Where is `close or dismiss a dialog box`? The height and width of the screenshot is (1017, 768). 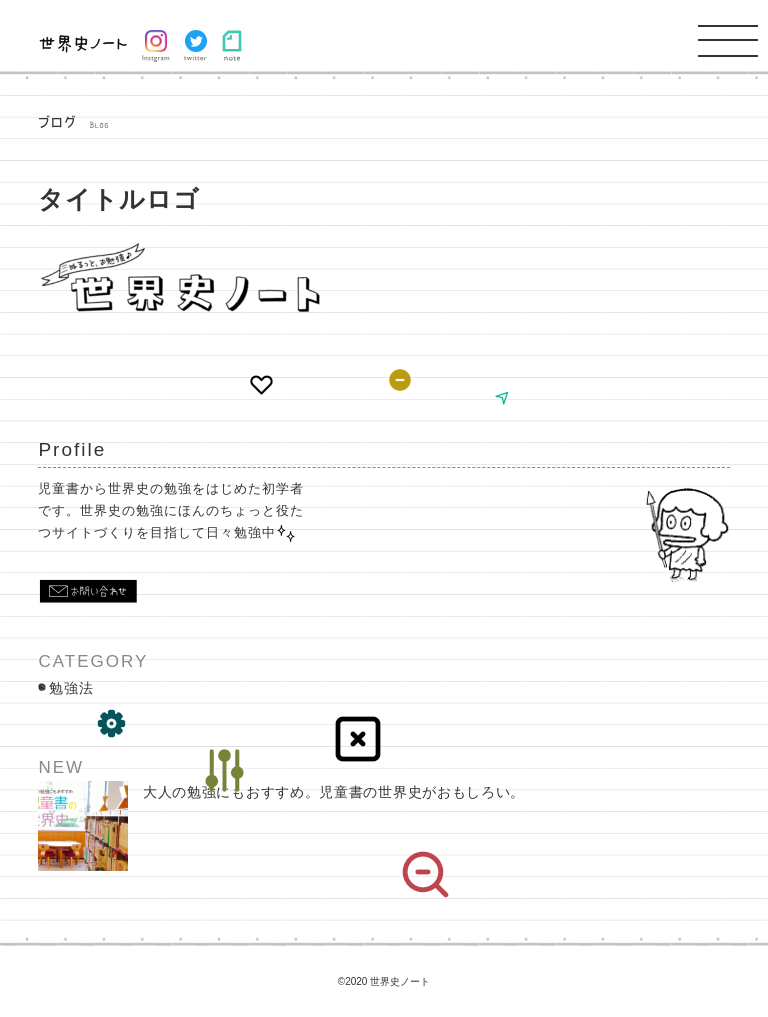 close or dismiss a dialog box is located at coordinates (358, 739).